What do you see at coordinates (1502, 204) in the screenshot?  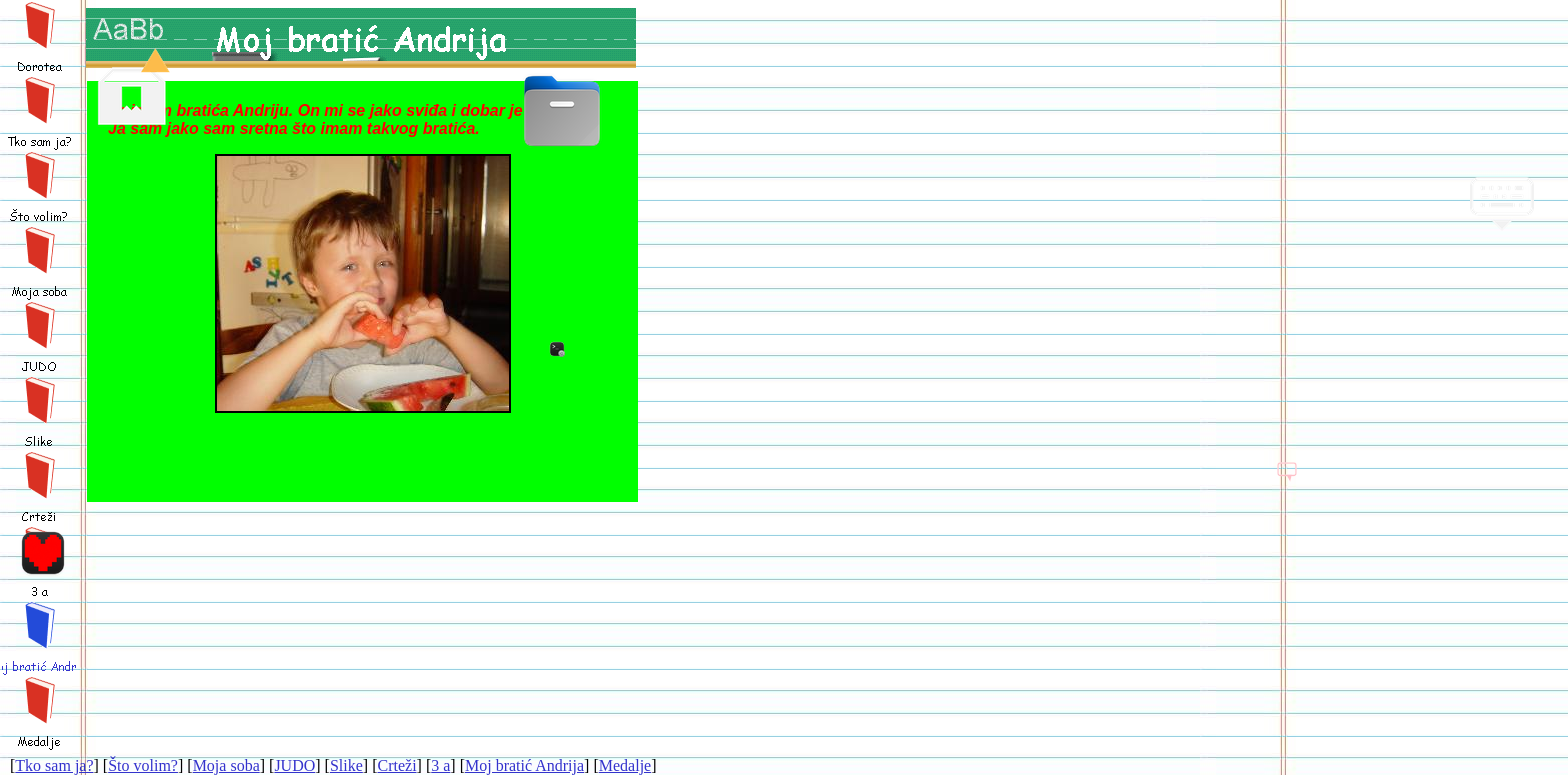 I see `hide the virtual keyboard` at bounding box center [1502, 204].